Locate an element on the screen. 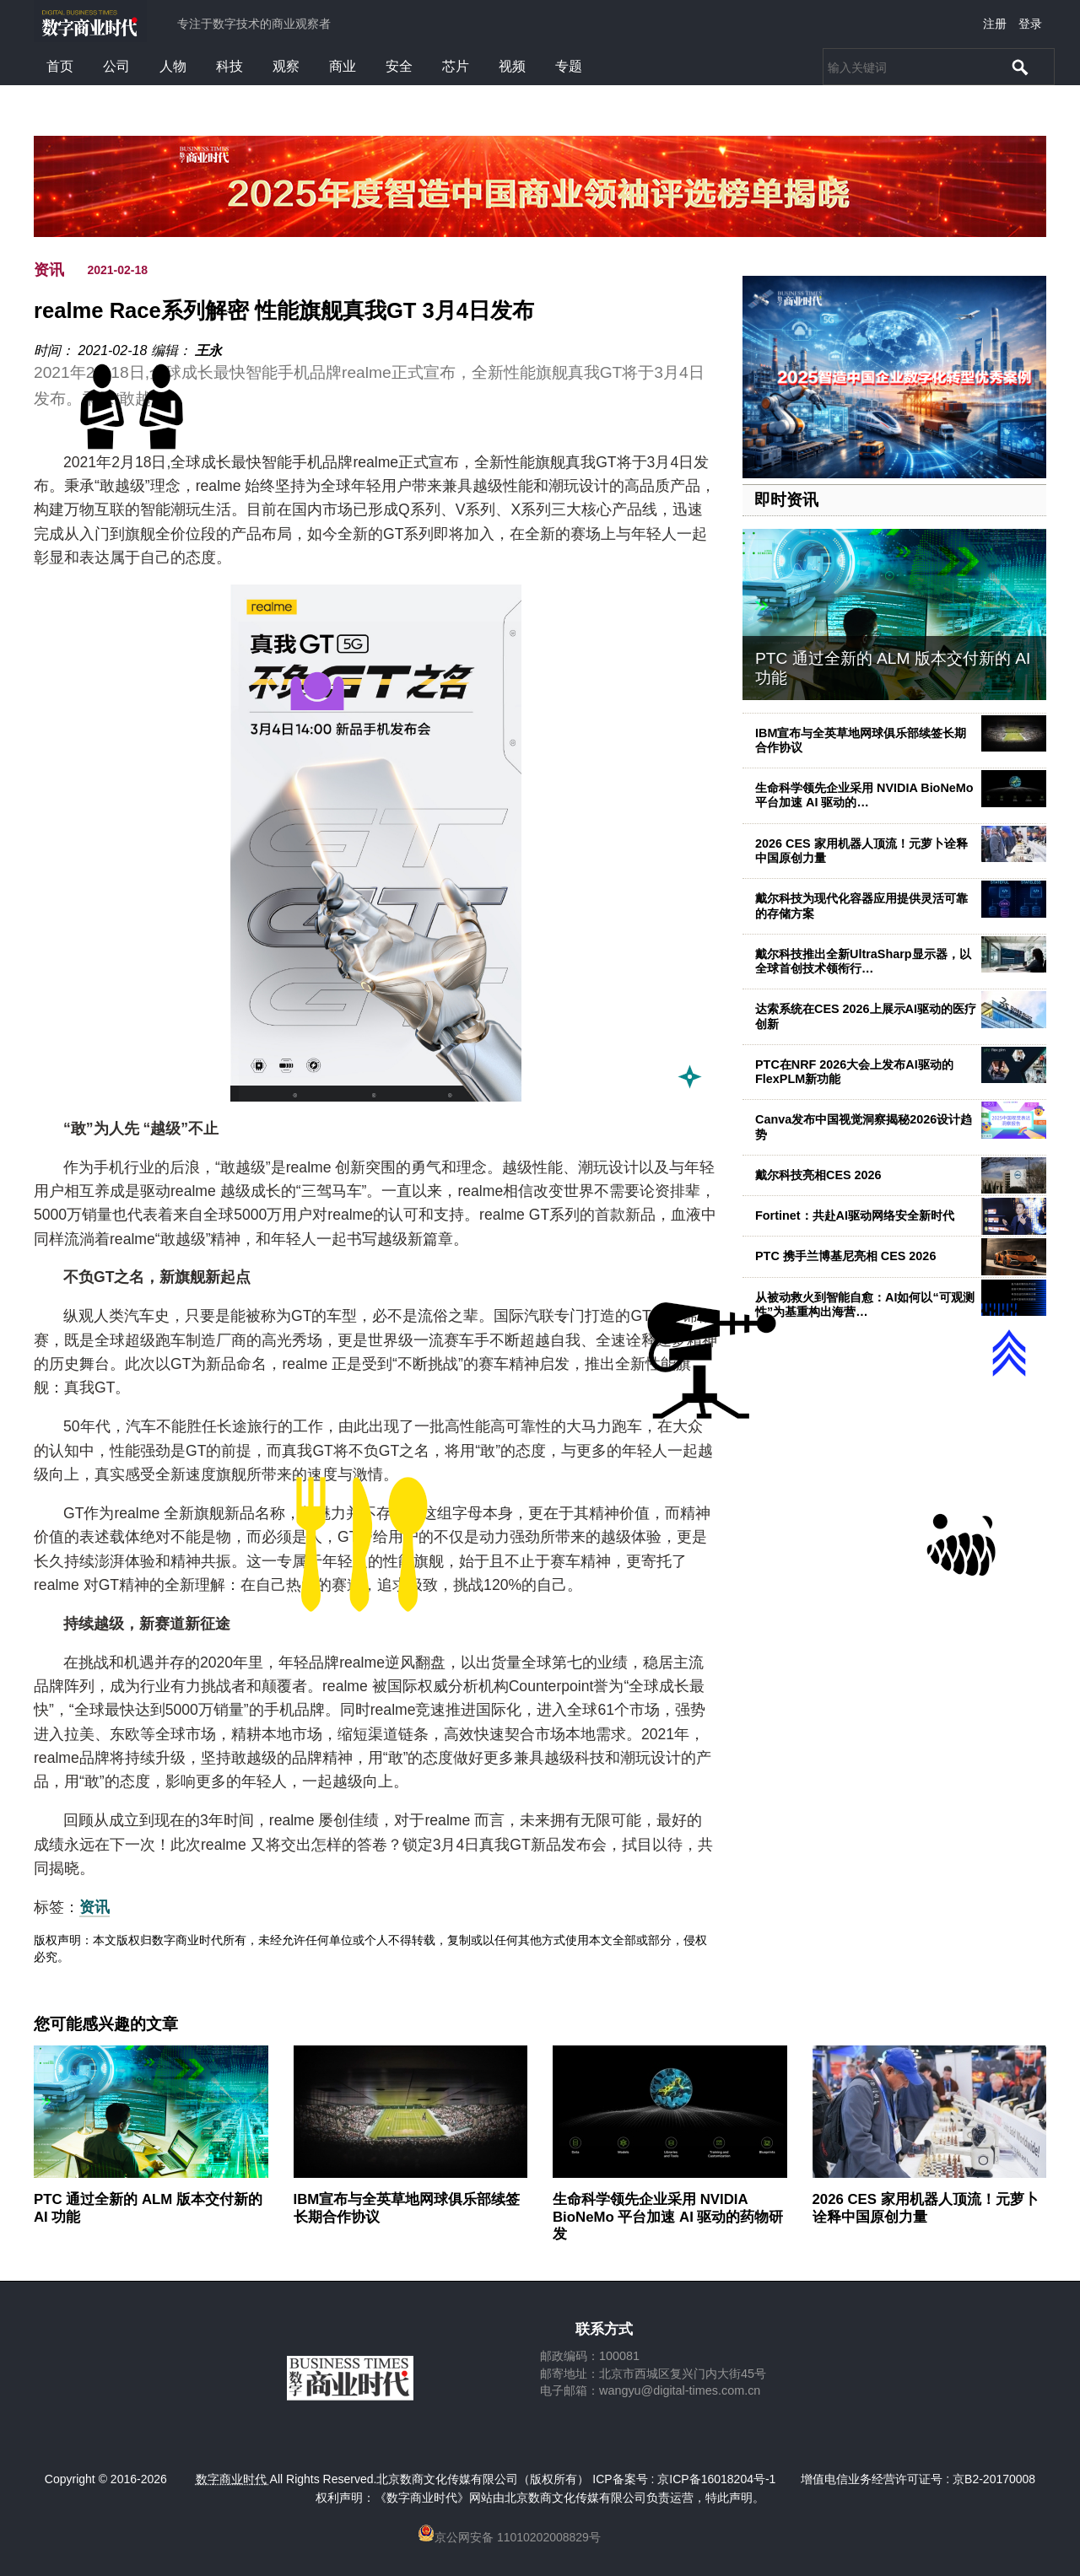 The height and width of the screenshot is (2576, 1080). view nearby restaurants or dining options is located at coordinates (359, 1544).